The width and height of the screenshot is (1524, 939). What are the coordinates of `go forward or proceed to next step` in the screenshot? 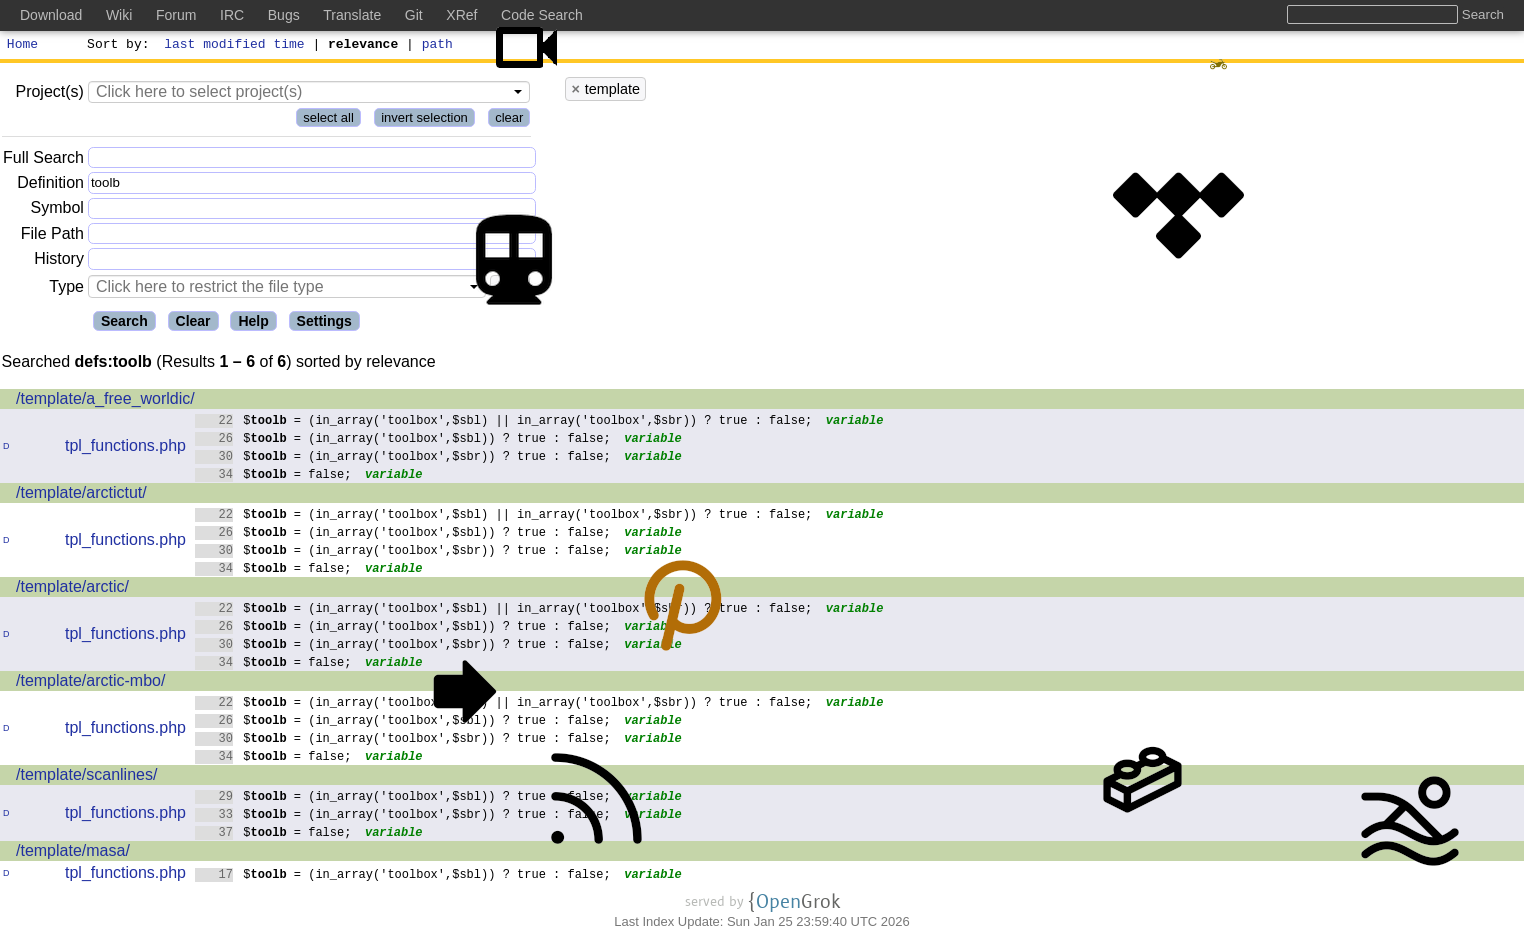 It's located at (462, 691).